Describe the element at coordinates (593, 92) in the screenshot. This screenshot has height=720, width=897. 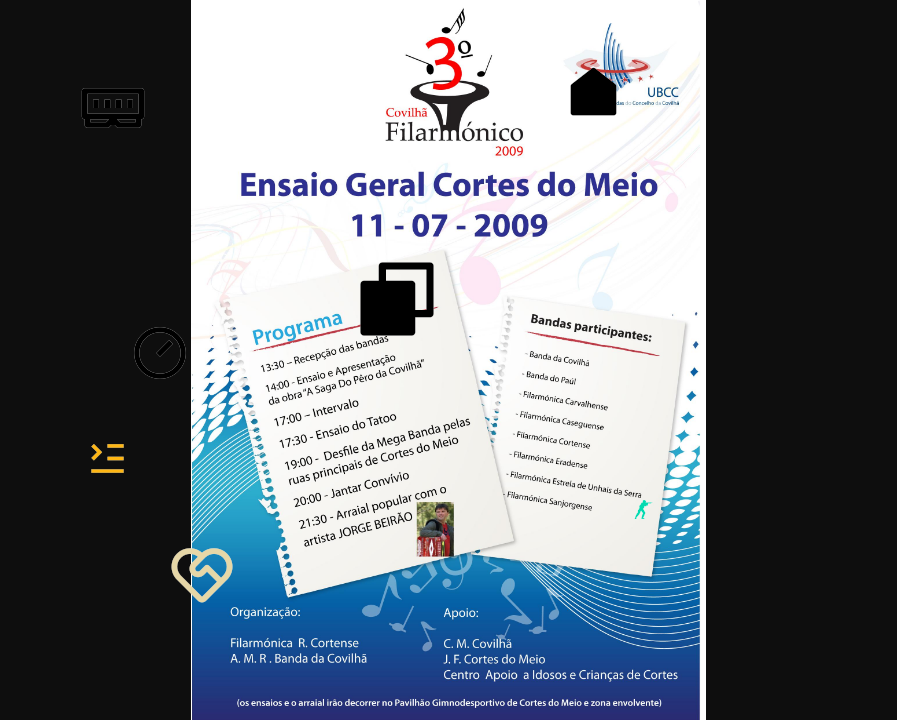
I see `navigate to home screen` at that location.